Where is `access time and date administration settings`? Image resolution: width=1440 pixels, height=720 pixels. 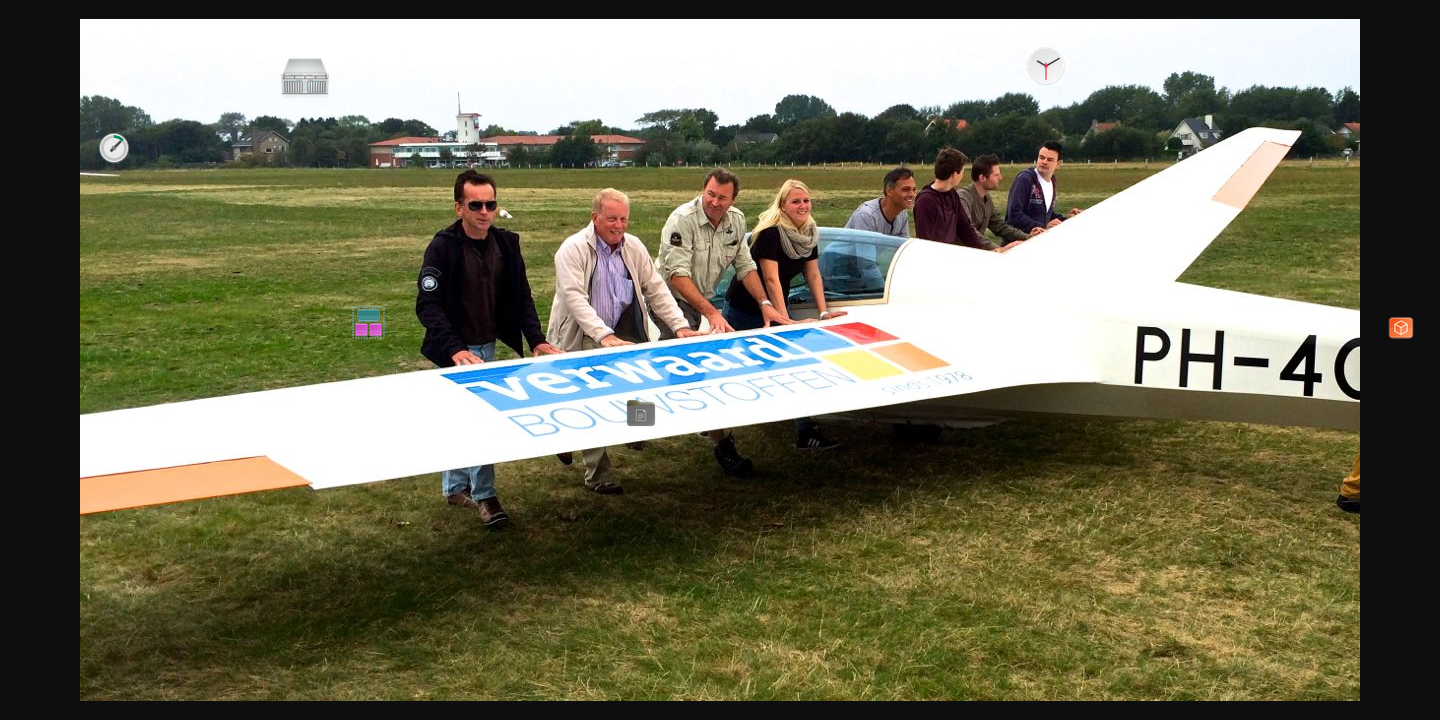
access time and date administration settings is located at coordinates (1046, 66).